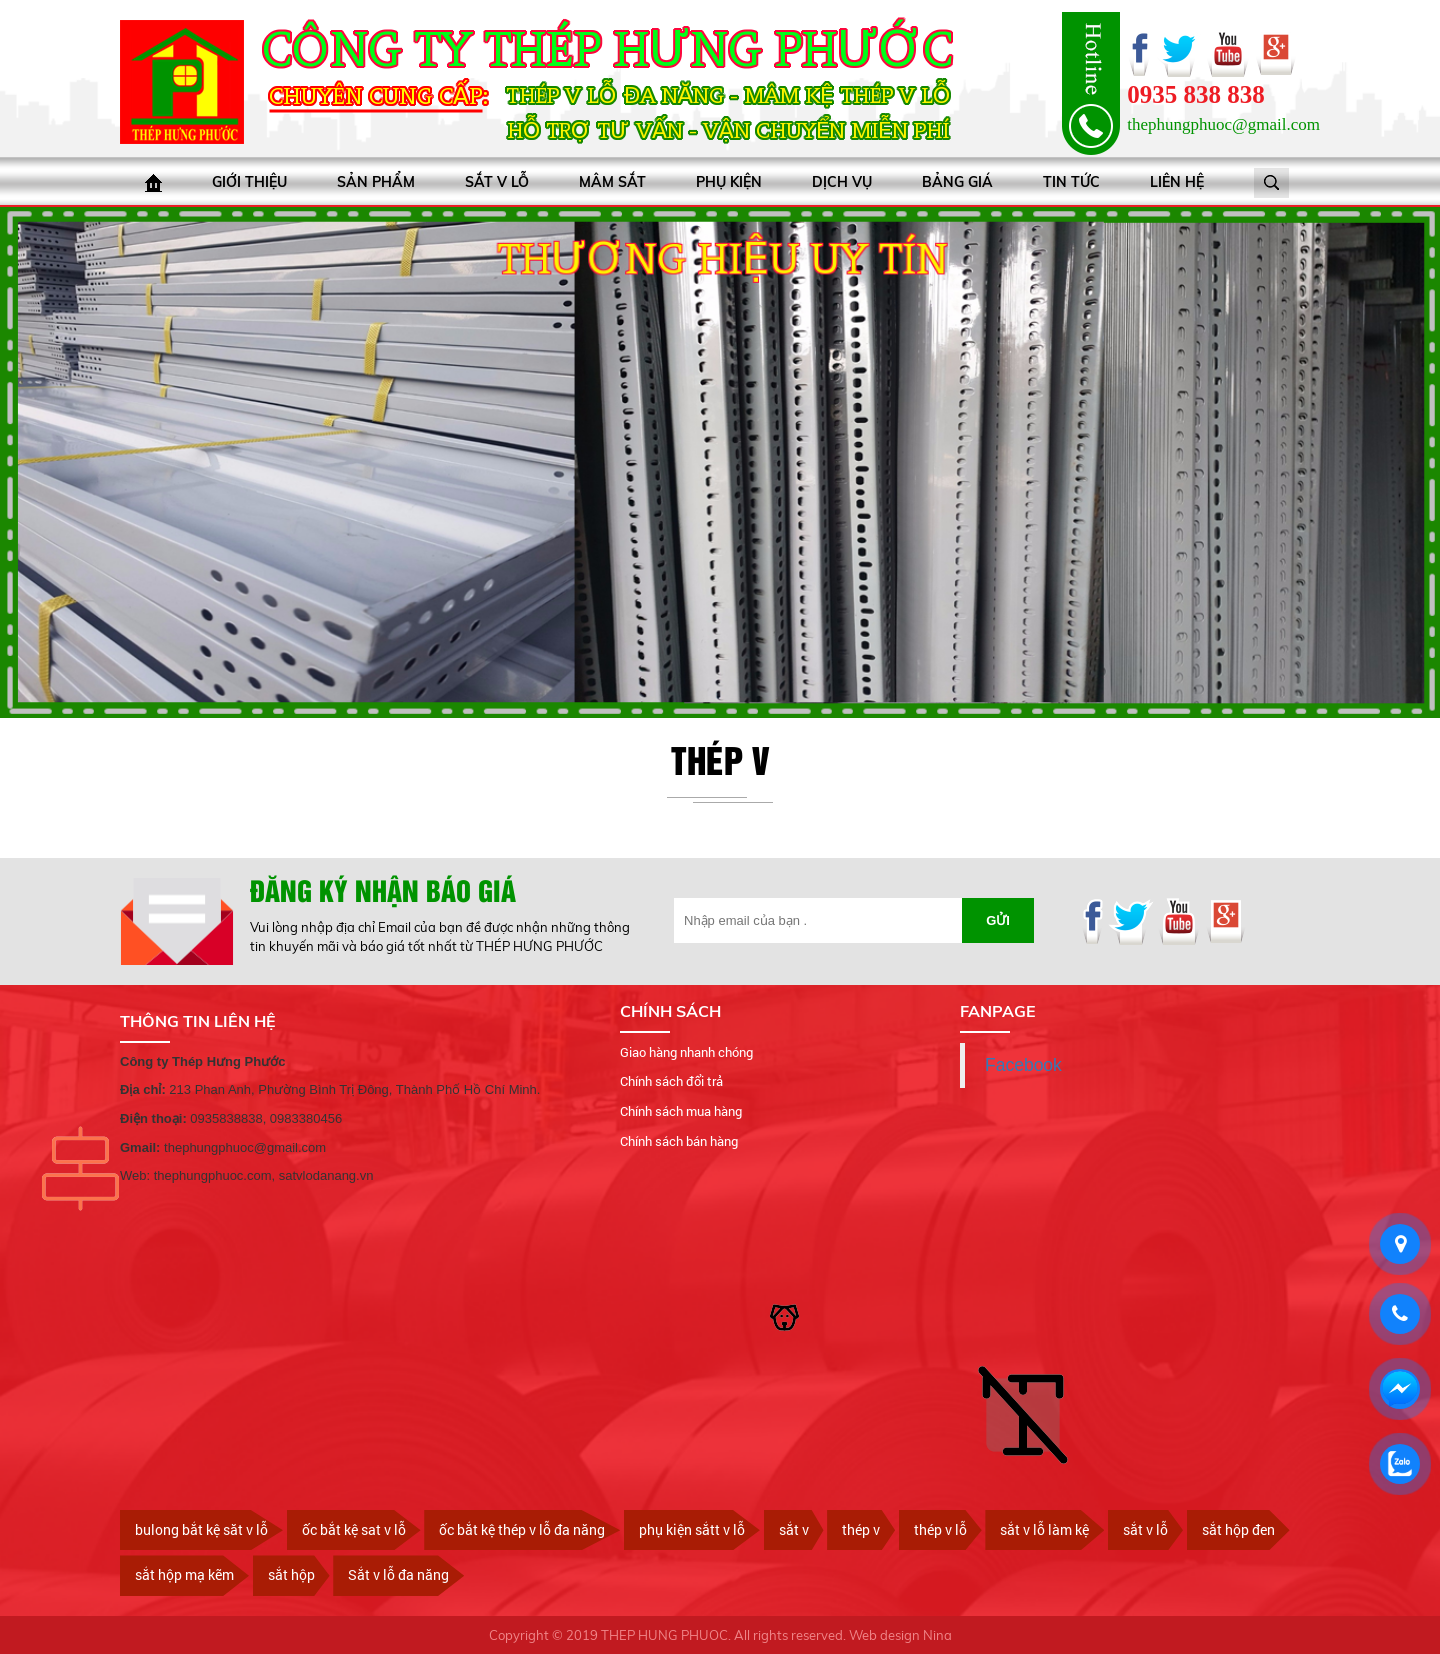 This screenshot has width=1440, height=1654. Describe the element at coordinates (1023, 1415) in the screenshot. I see `disable text formatting` at that location.